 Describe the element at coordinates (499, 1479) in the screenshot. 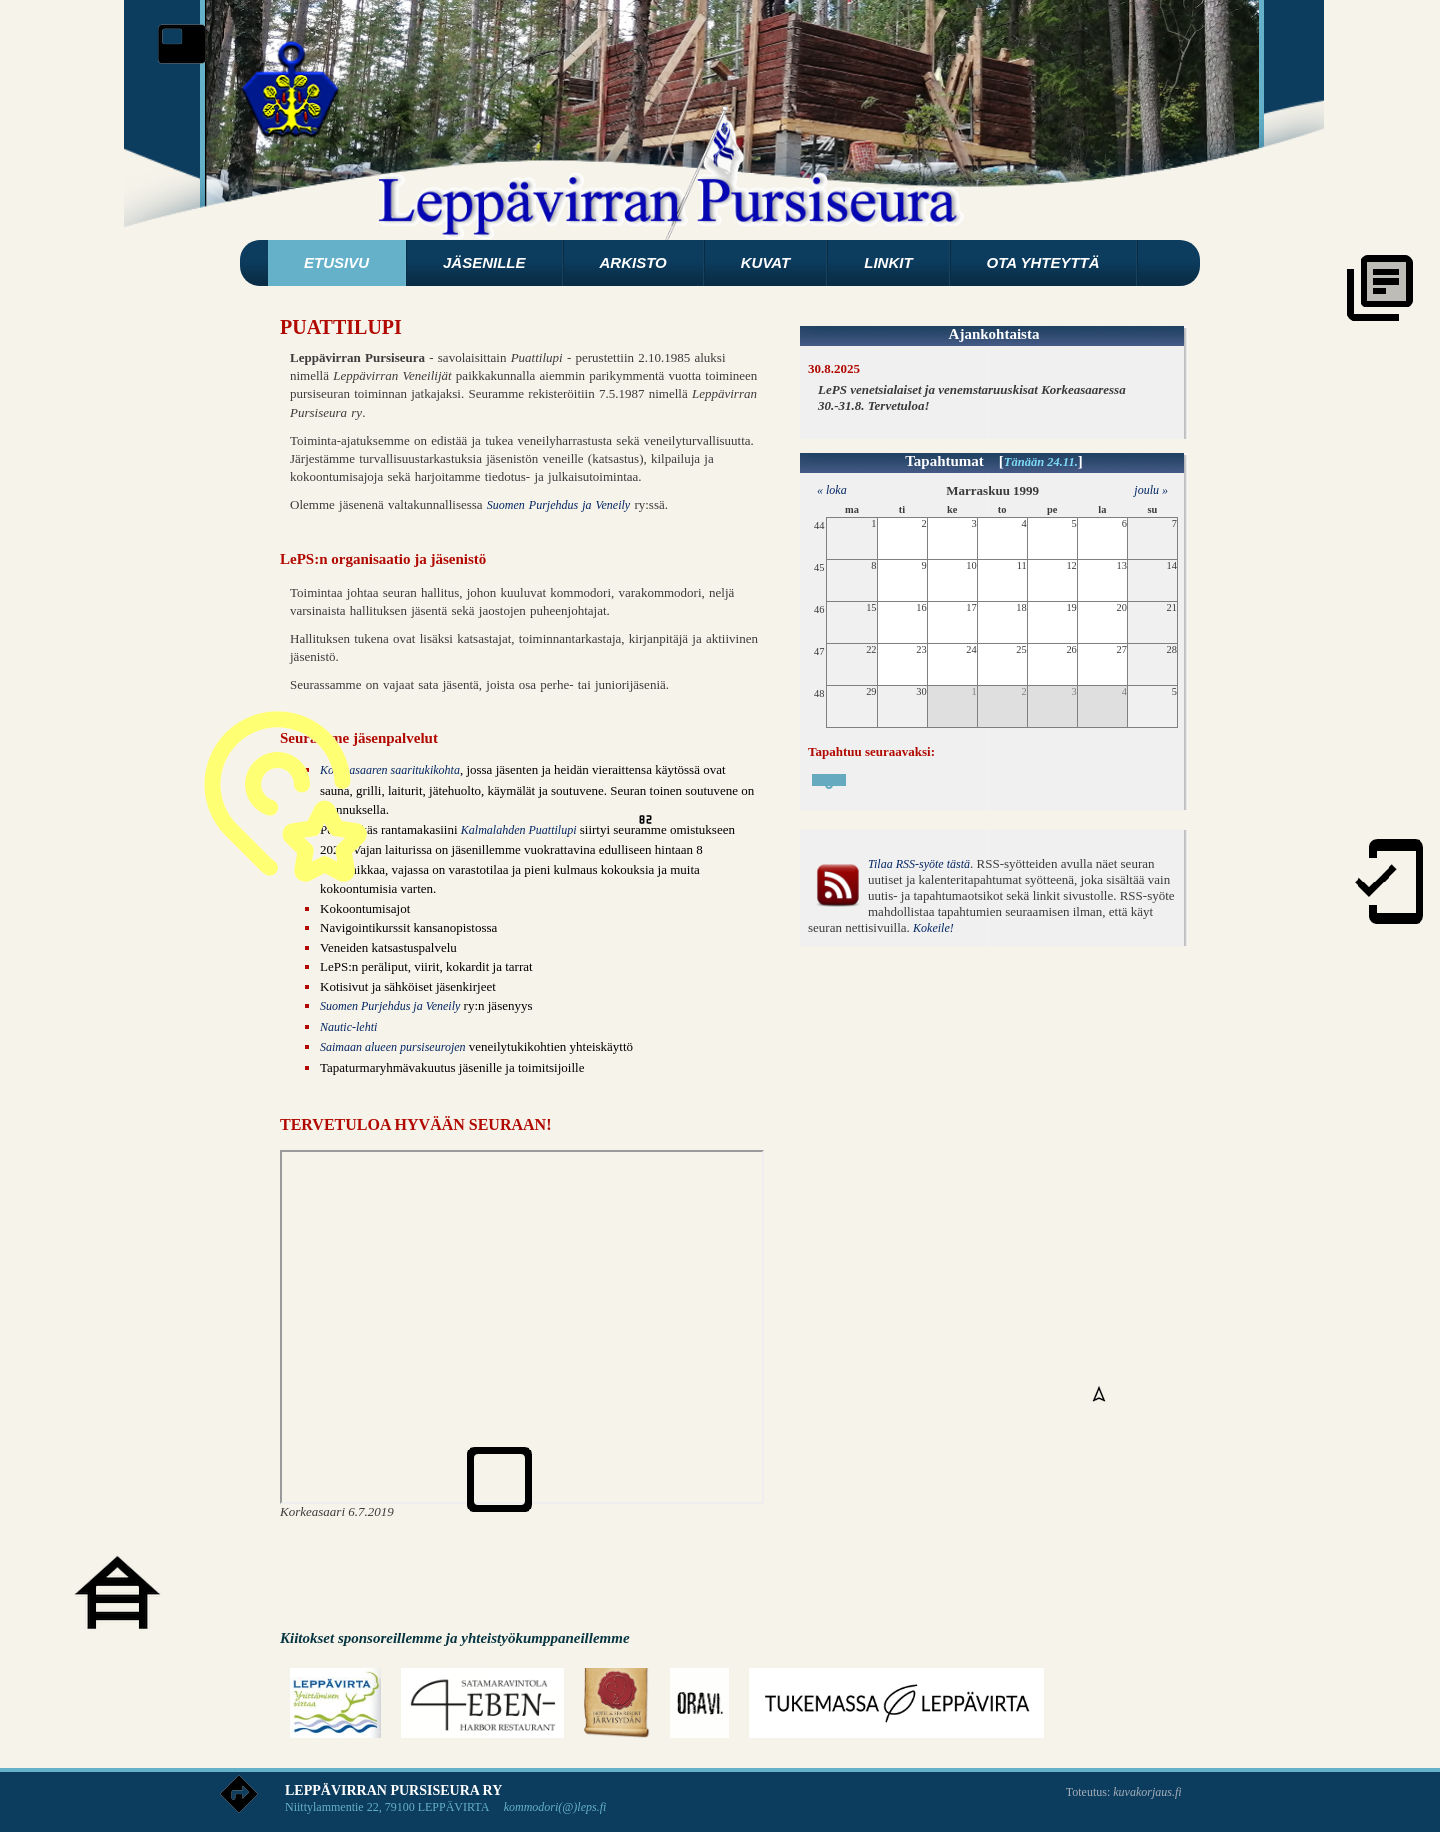

I see `unselected checkbox option` at that location.